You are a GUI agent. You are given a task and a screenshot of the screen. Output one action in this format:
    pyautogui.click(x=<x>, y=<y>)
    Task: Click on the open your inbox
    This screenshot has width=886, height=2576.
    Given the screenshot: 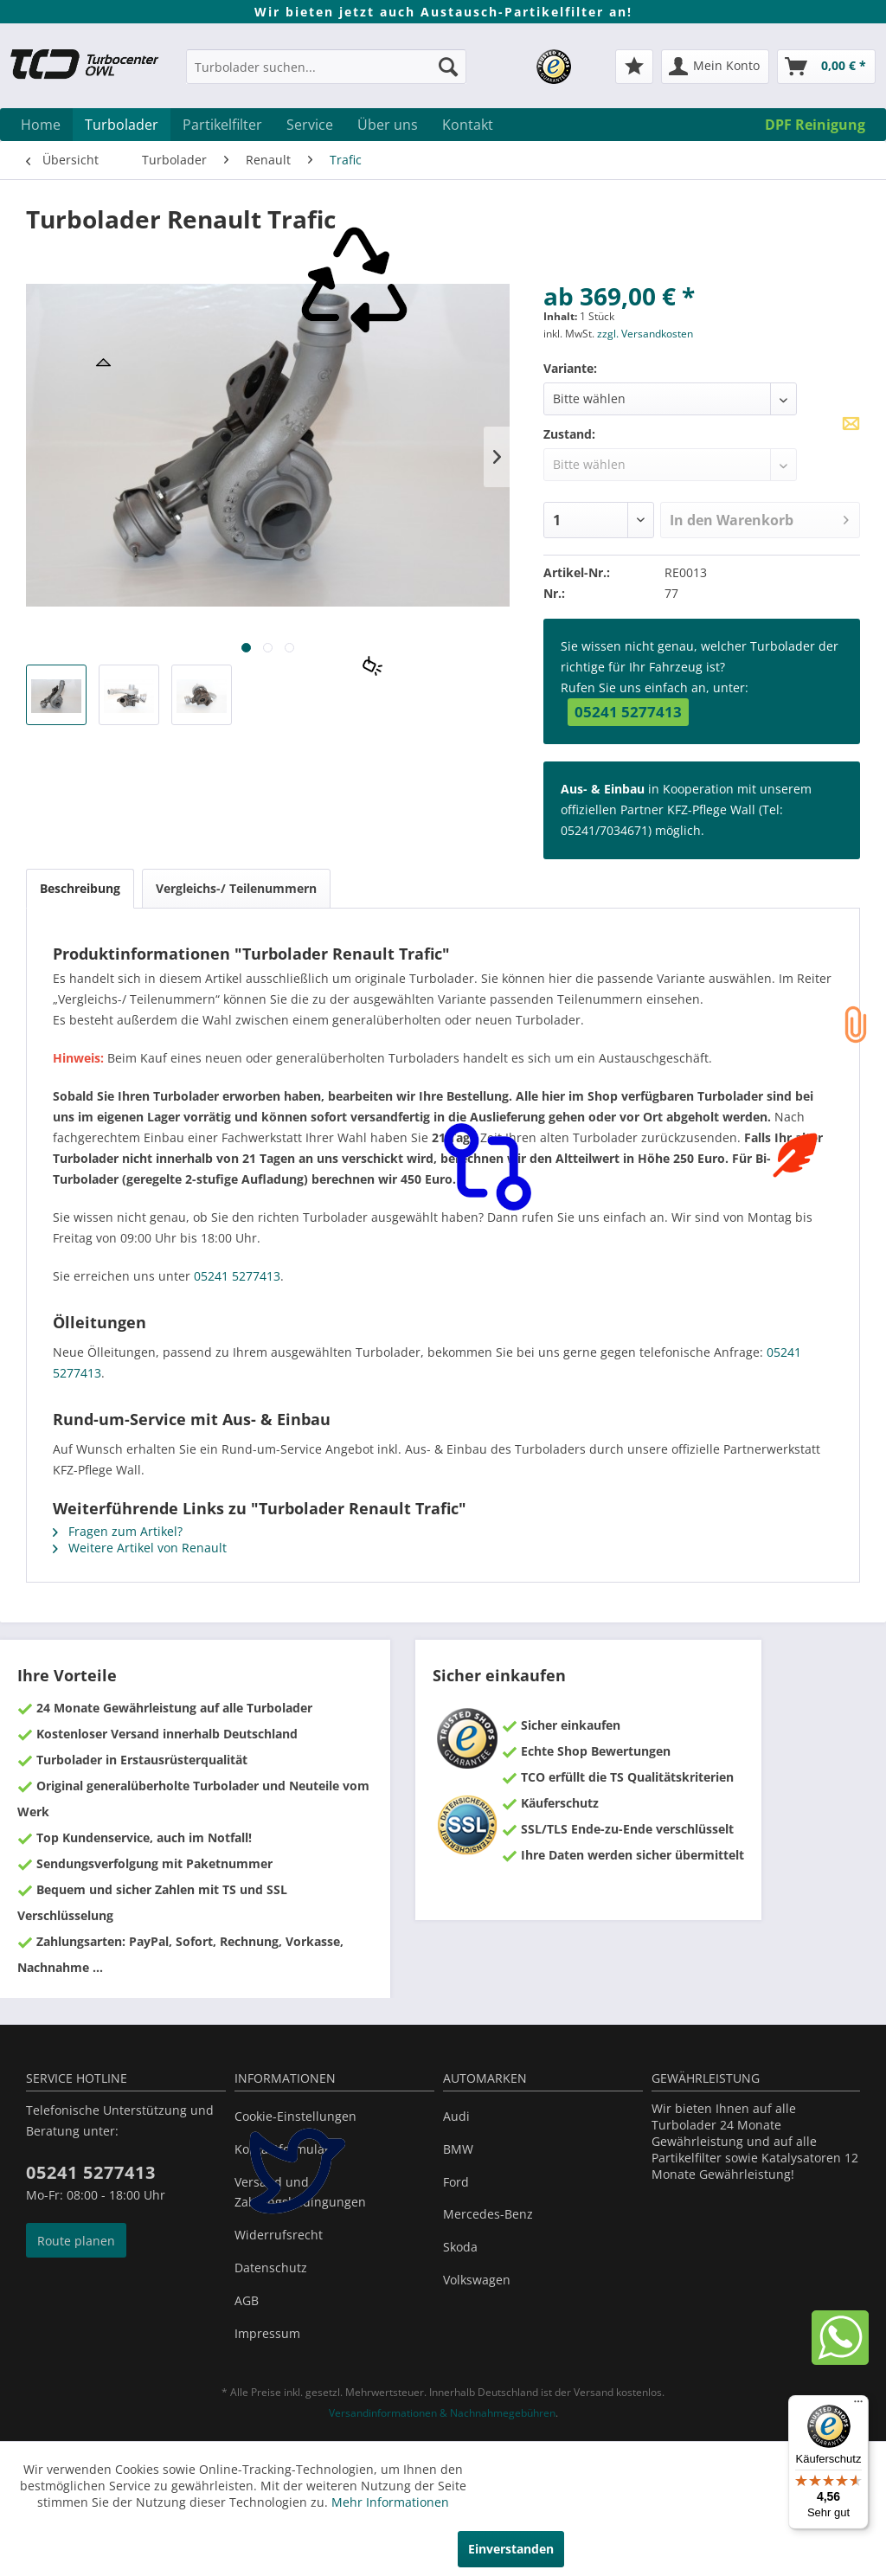 What is the action you would take?
    pyautogui.click(x=851, y=423)
    